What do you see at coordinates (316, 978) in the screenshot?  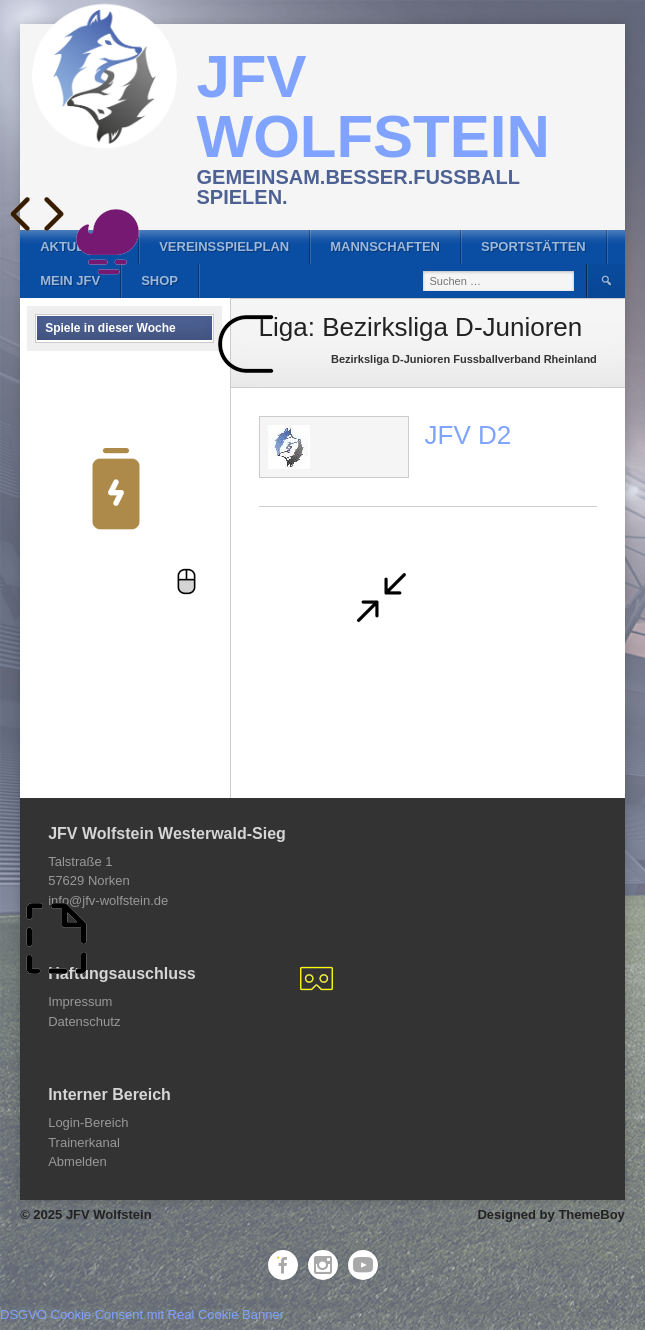 I see `launch VR or virtual reality mode` at bounding box center [316, 978].